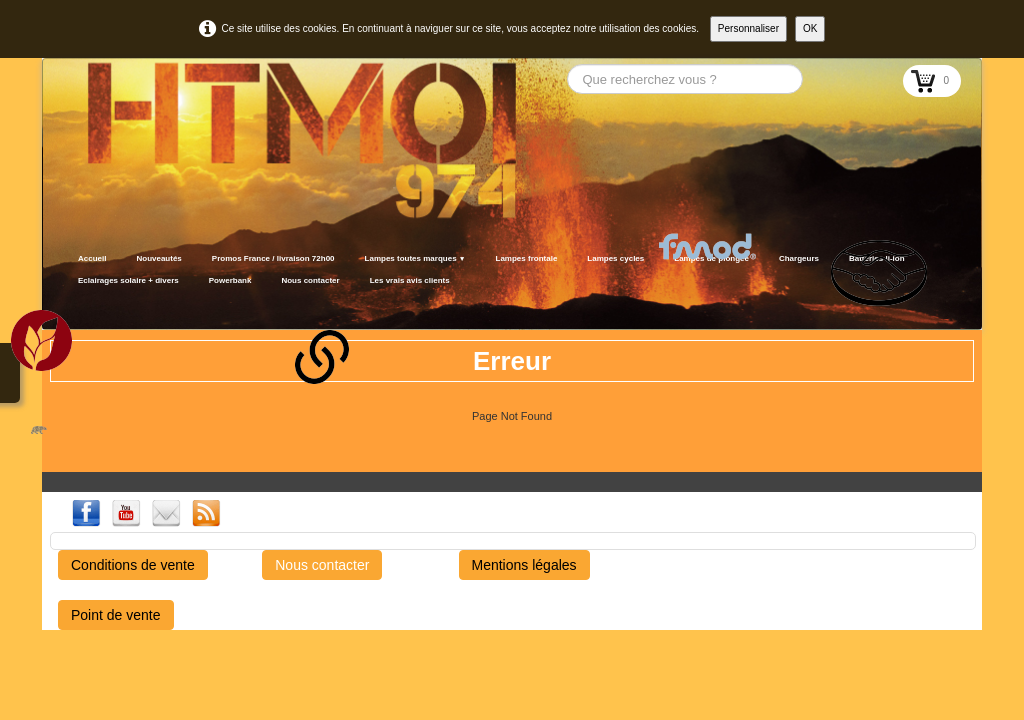 Image resolution: width=1024 pixels, height=720 pixels. Describe the element at coordinates (39, 430) in the screenshot. I see `polars data library branding` at that location.